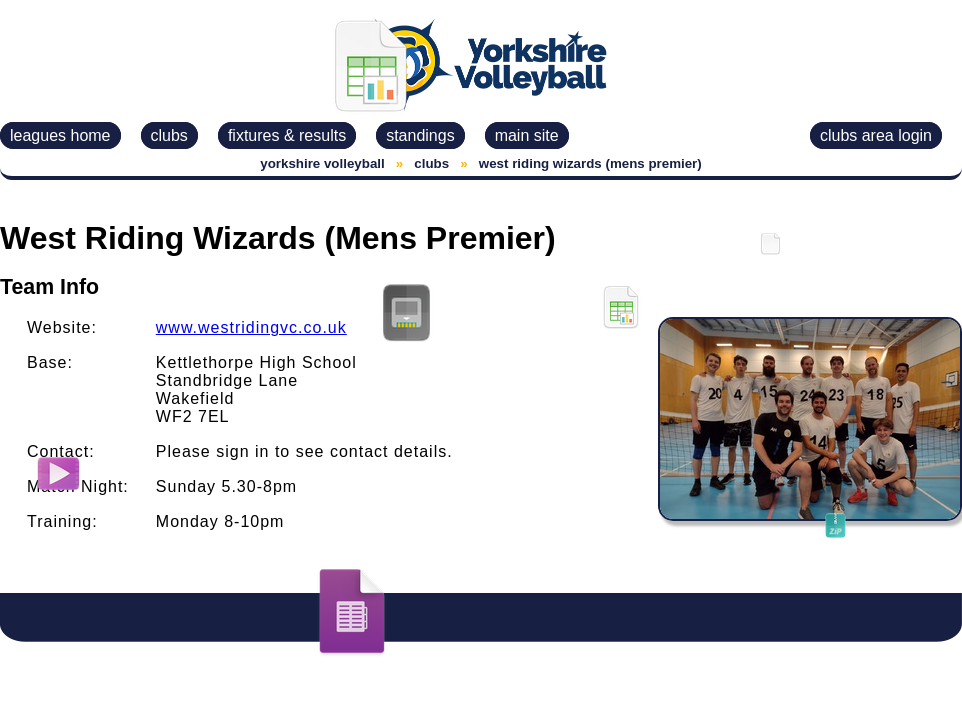  Describe the element at coordinates (835, 525) in the screenshot. I see `compressed zip archive file` at that location.